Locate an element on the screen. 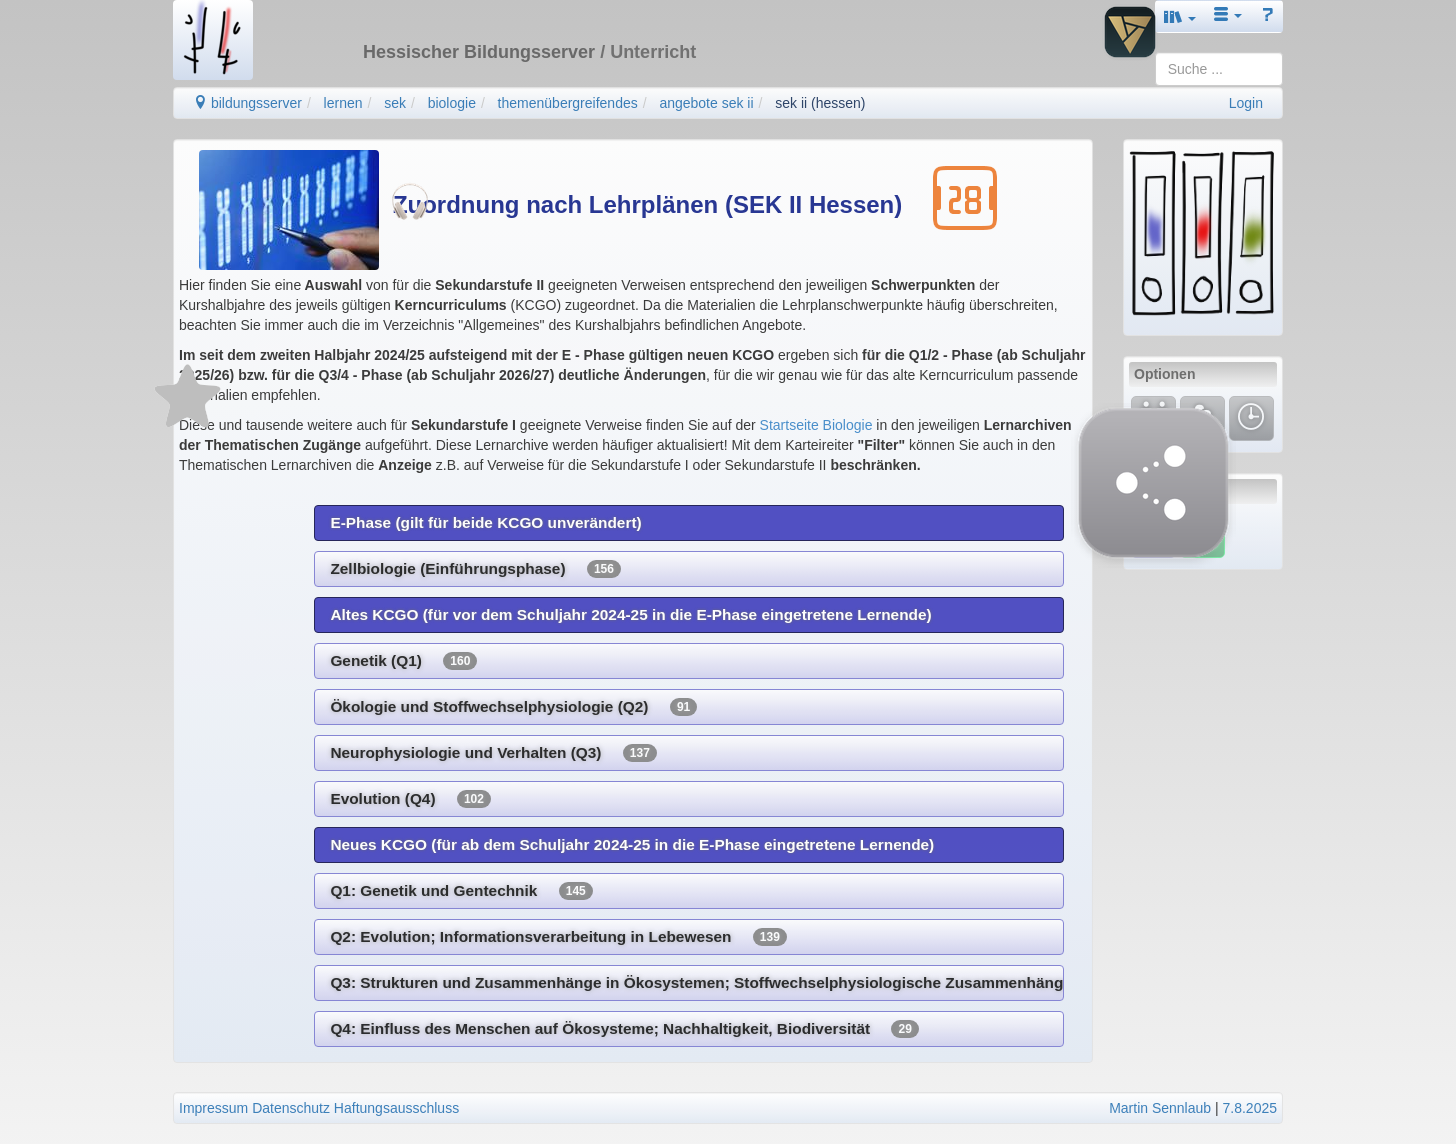 The height and width of the screenshot is (1144, 1456). open the Artifact app is located at coordinates (1130, 32).